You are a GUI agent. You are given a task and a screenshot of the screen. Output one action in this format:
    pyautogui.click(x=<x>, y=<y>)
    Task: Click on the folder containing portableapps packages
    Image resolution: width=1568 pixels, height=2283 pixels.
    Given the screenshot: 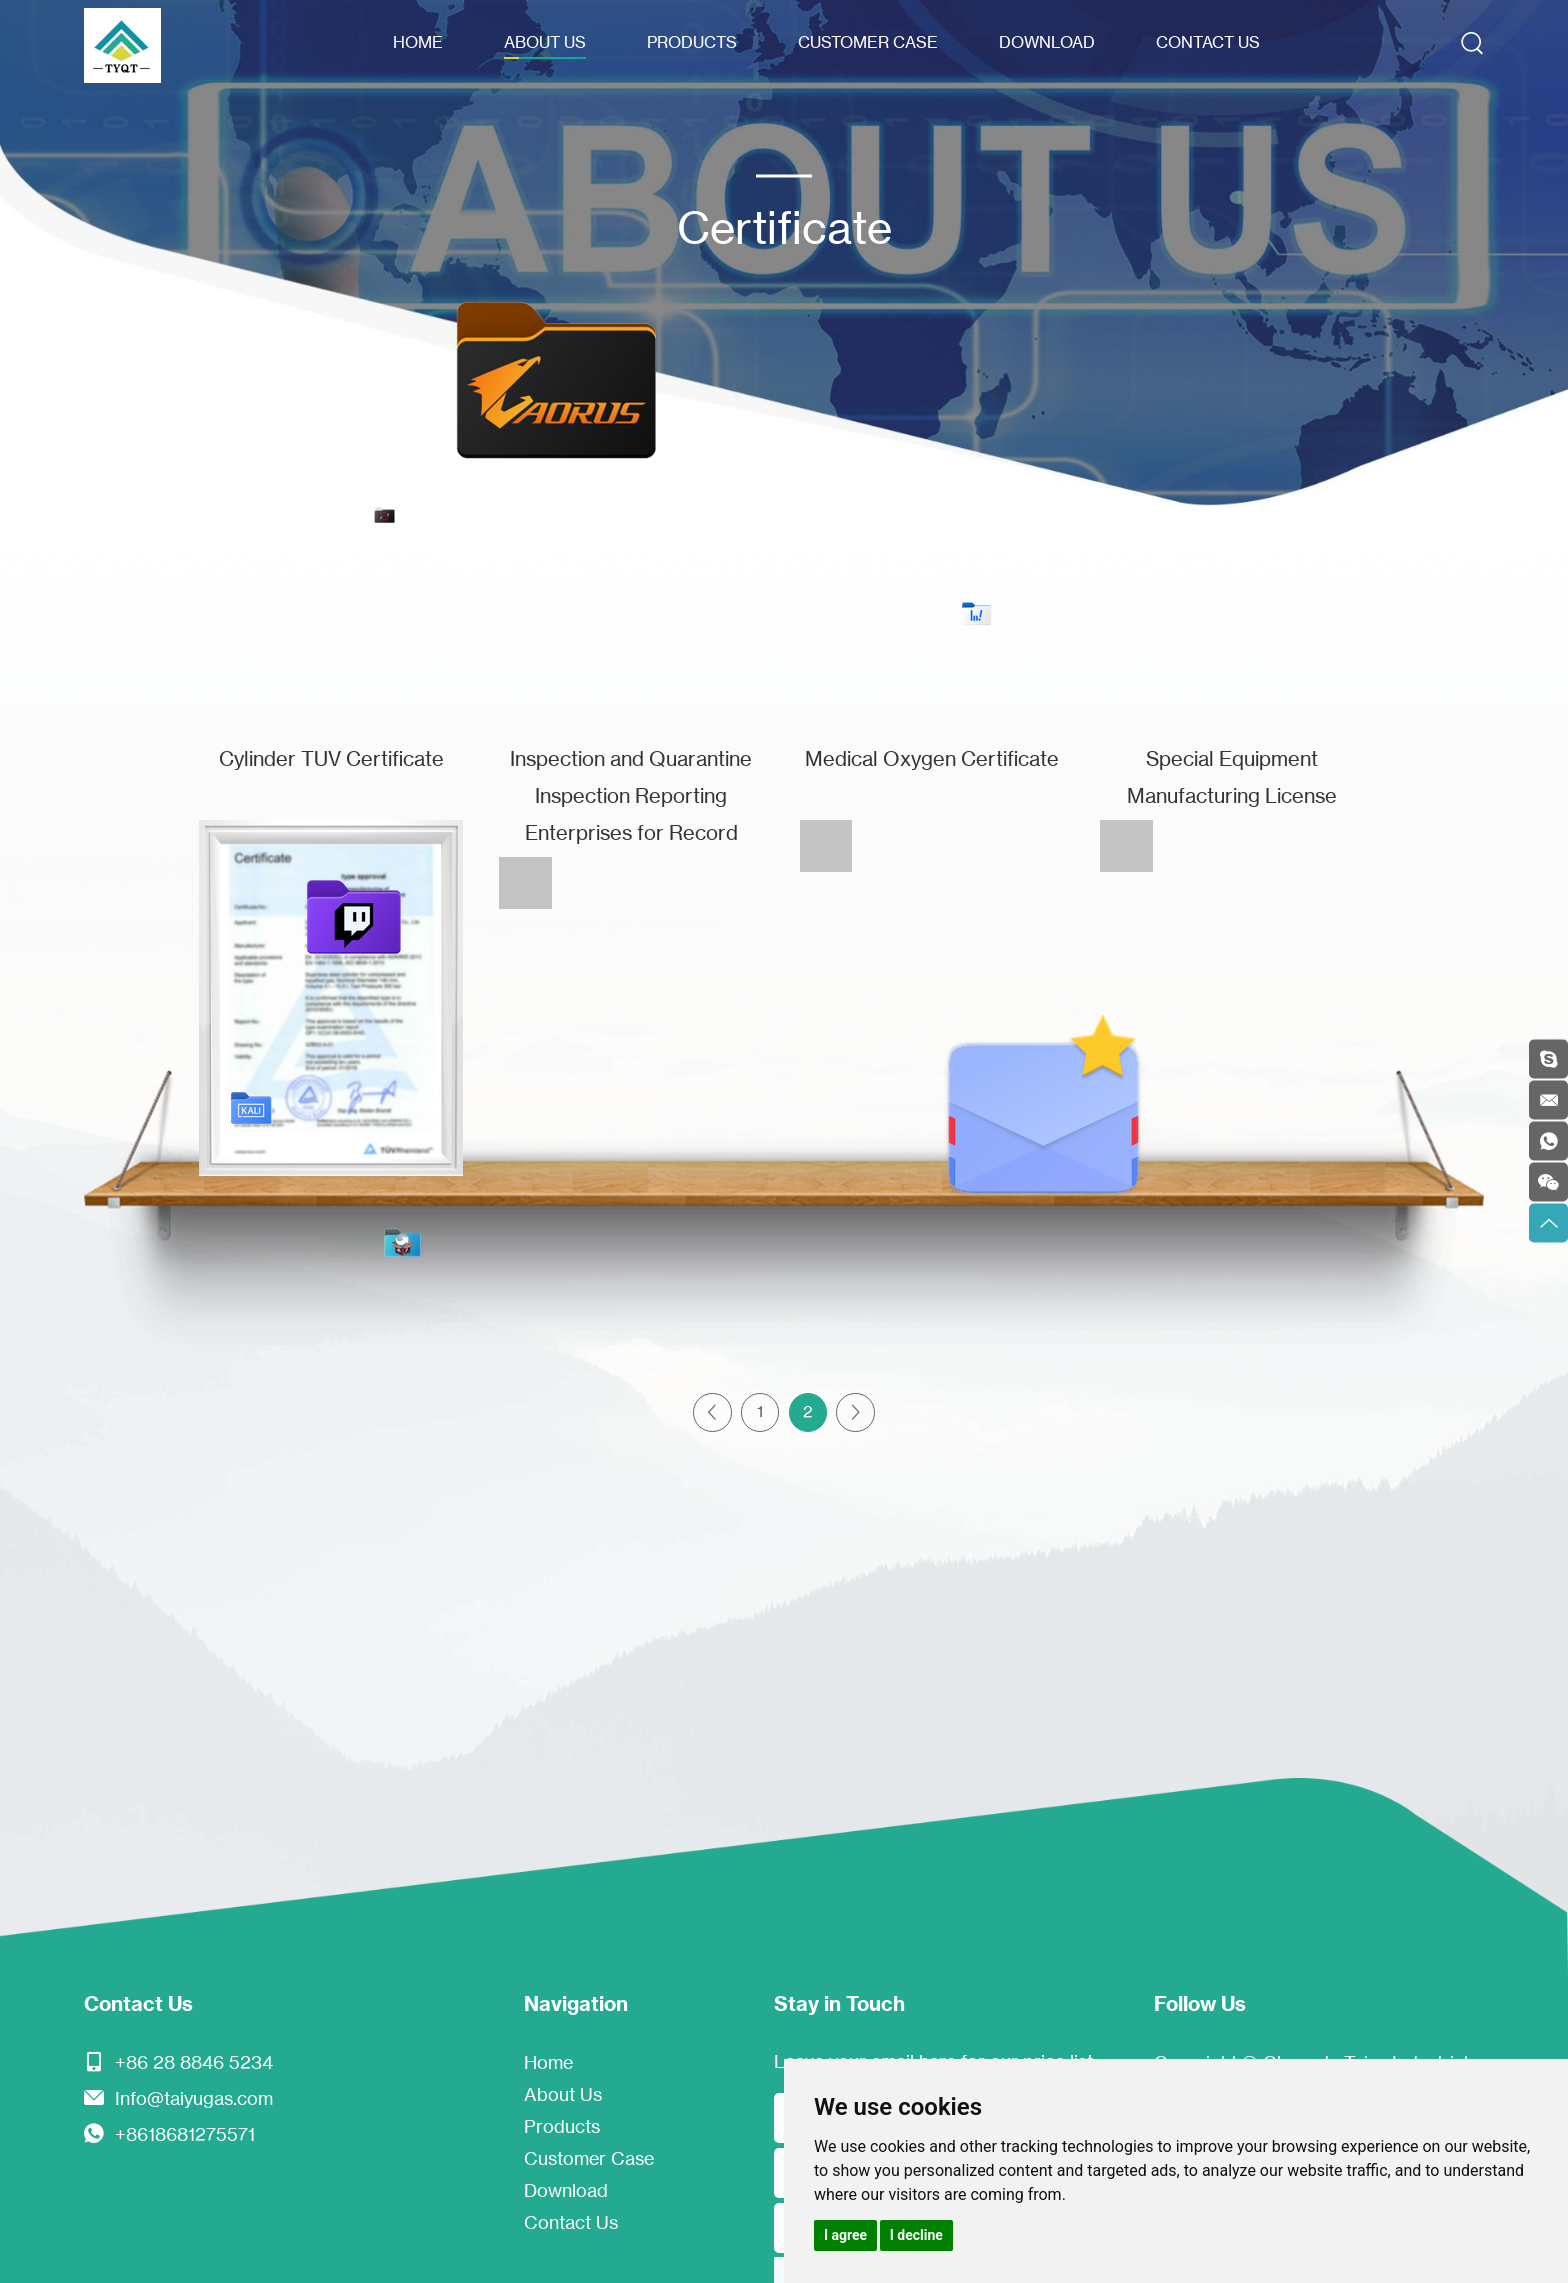 What is the action you would take?
    pyautogui.click(x=402, y=1243)
    